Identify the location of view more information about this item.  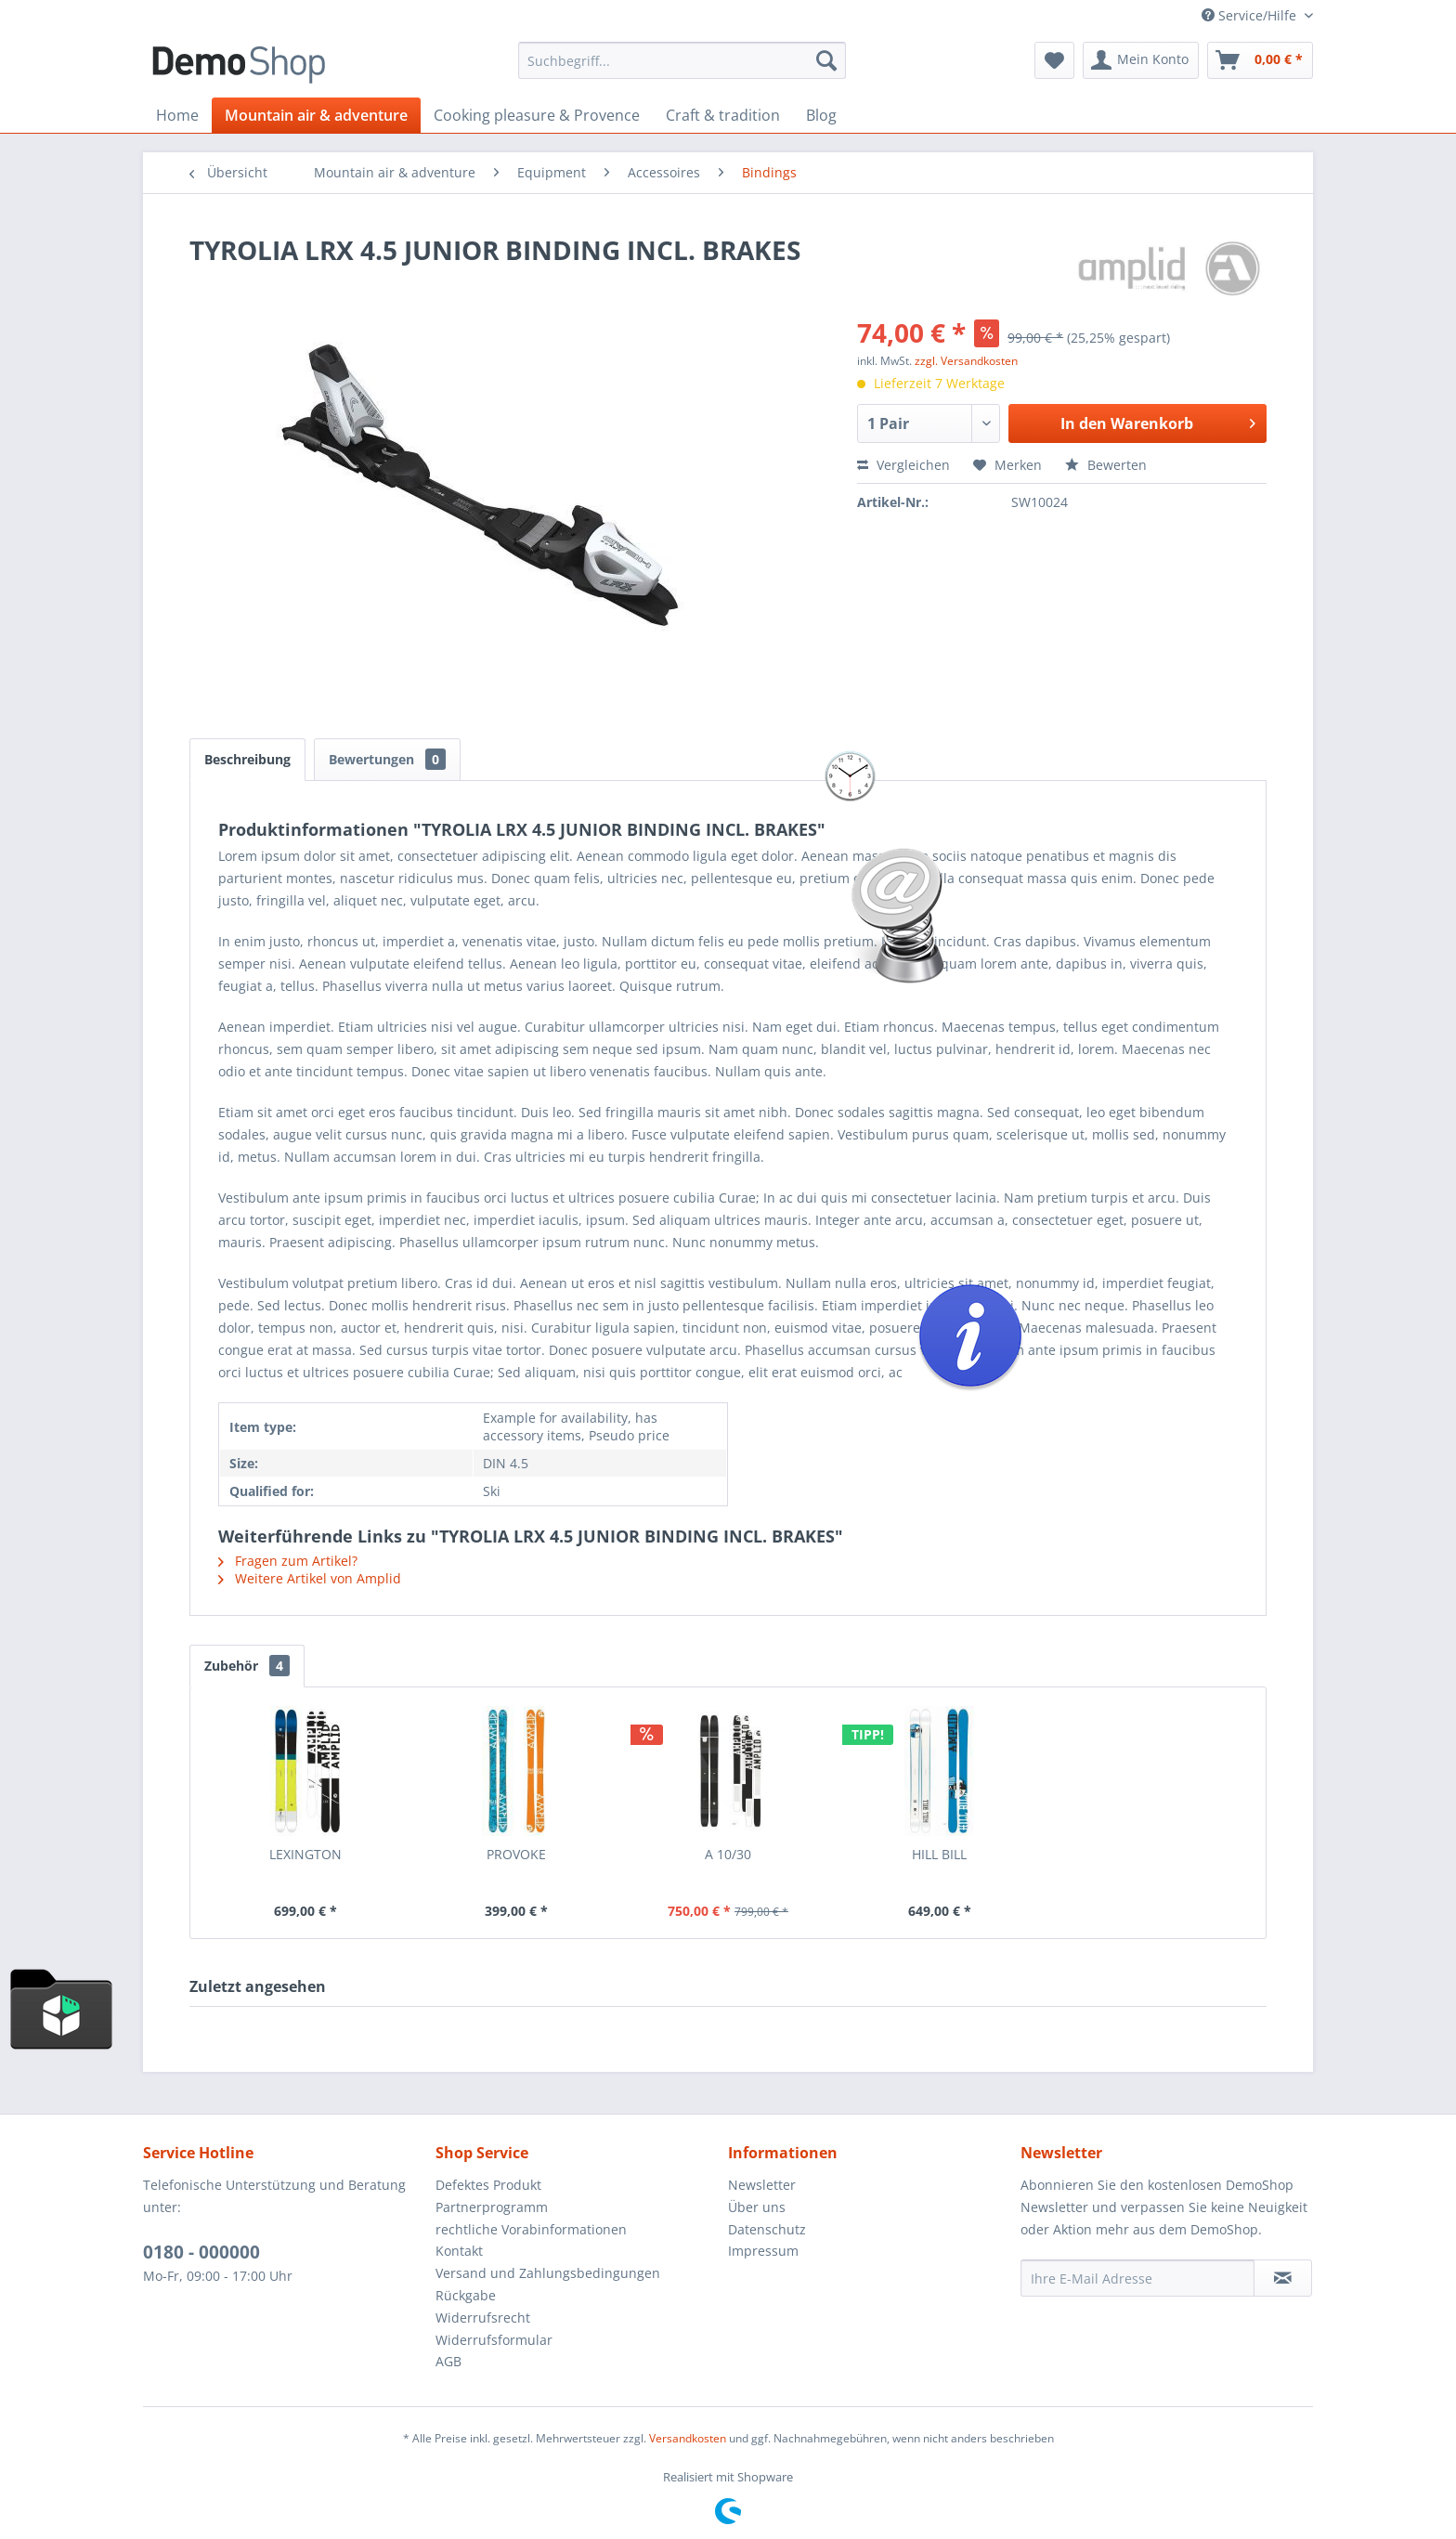
(969, 1335).